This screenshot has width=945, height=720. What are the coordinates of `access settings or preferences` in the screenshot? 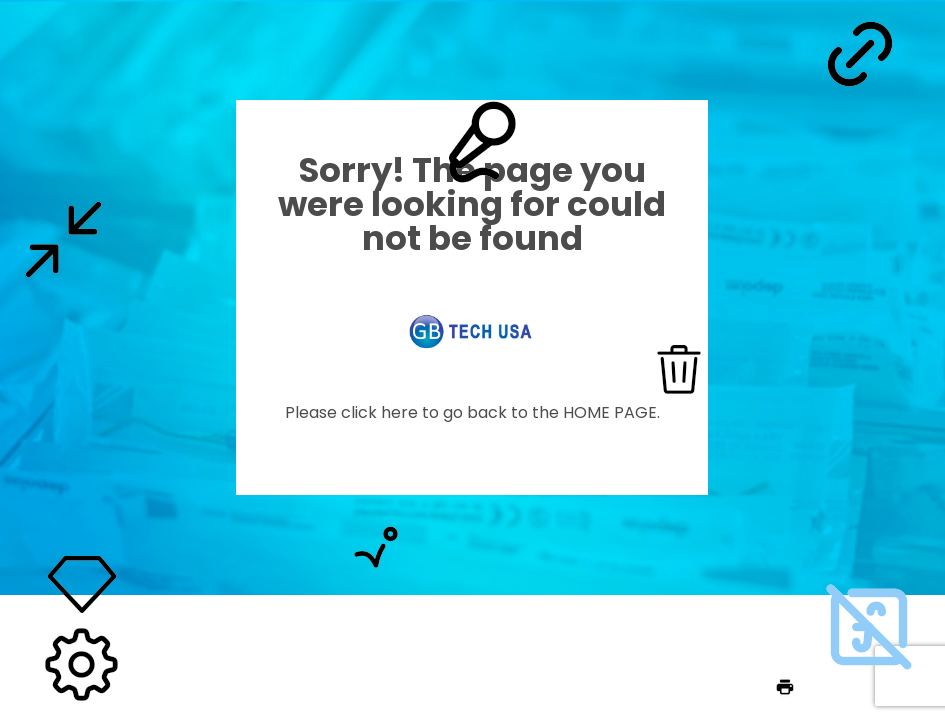 It's located at (81, 664).